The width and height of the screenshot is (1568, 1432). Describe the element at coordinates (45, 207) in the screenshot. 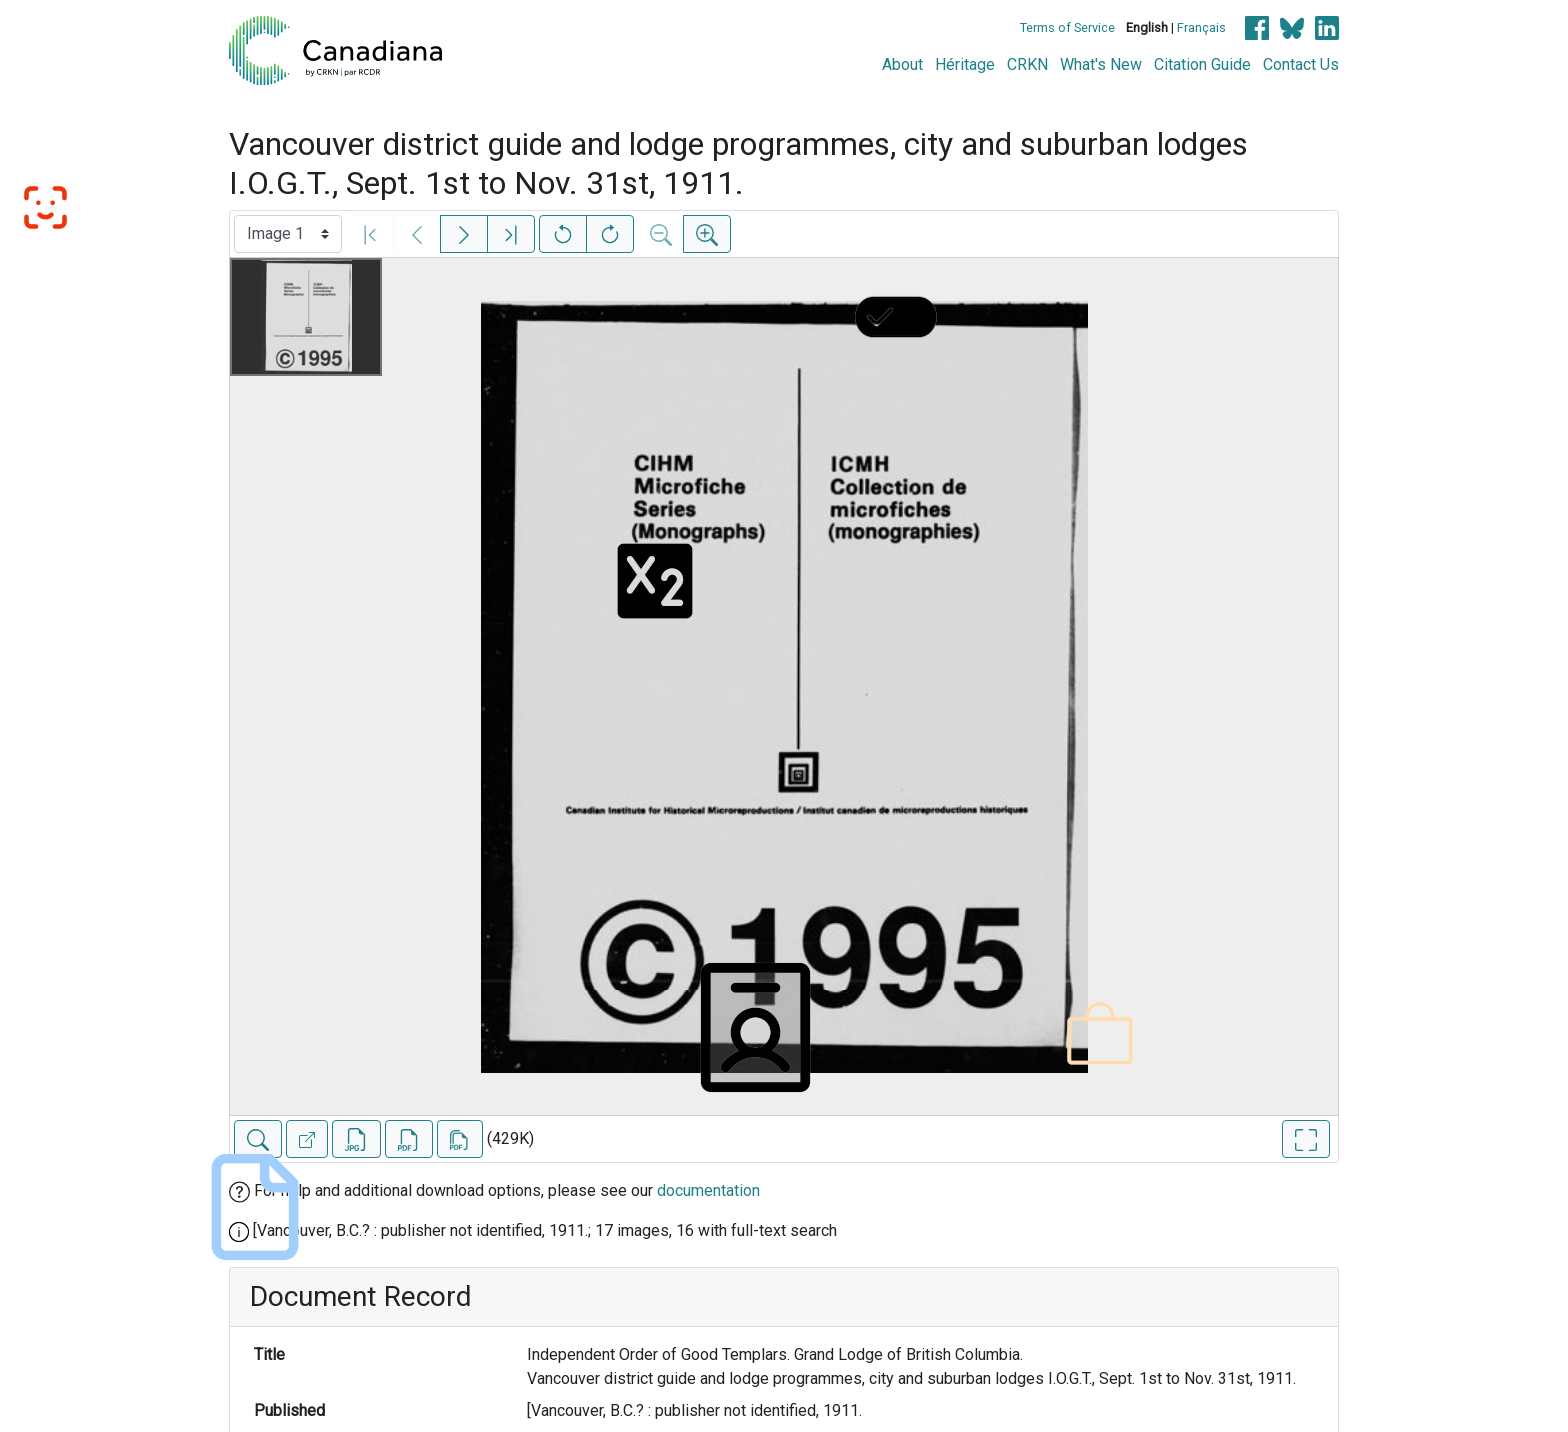

I see `authenticate with face id` at that location.